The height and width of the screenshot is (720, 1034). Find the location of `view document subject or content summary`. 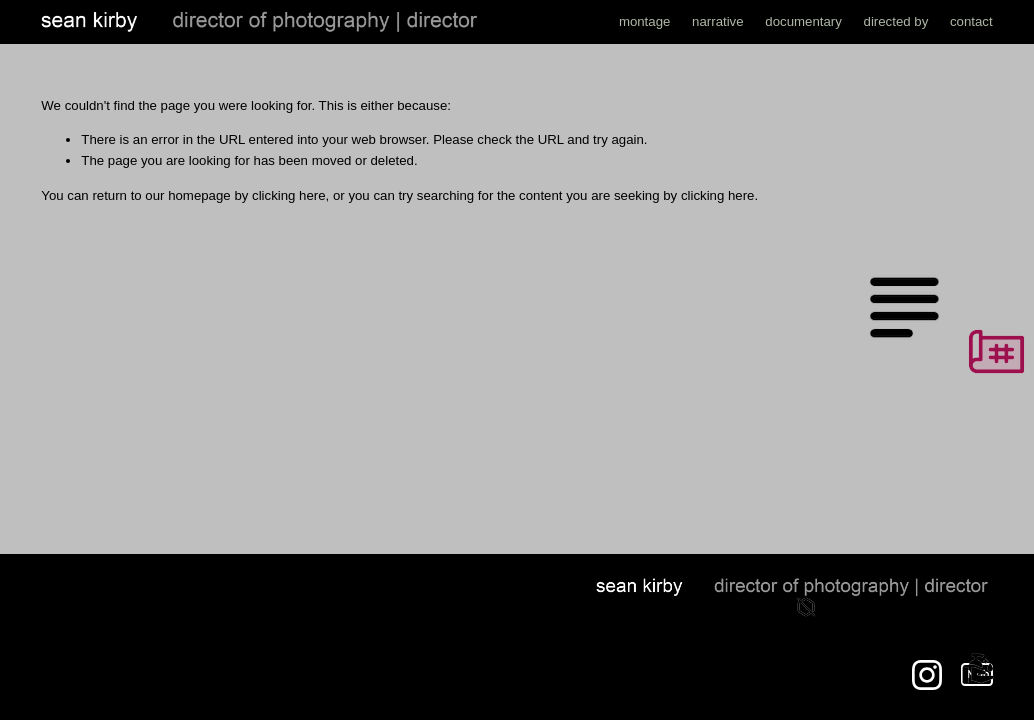

view document subject or content summary is located at coordinates (904, 307).